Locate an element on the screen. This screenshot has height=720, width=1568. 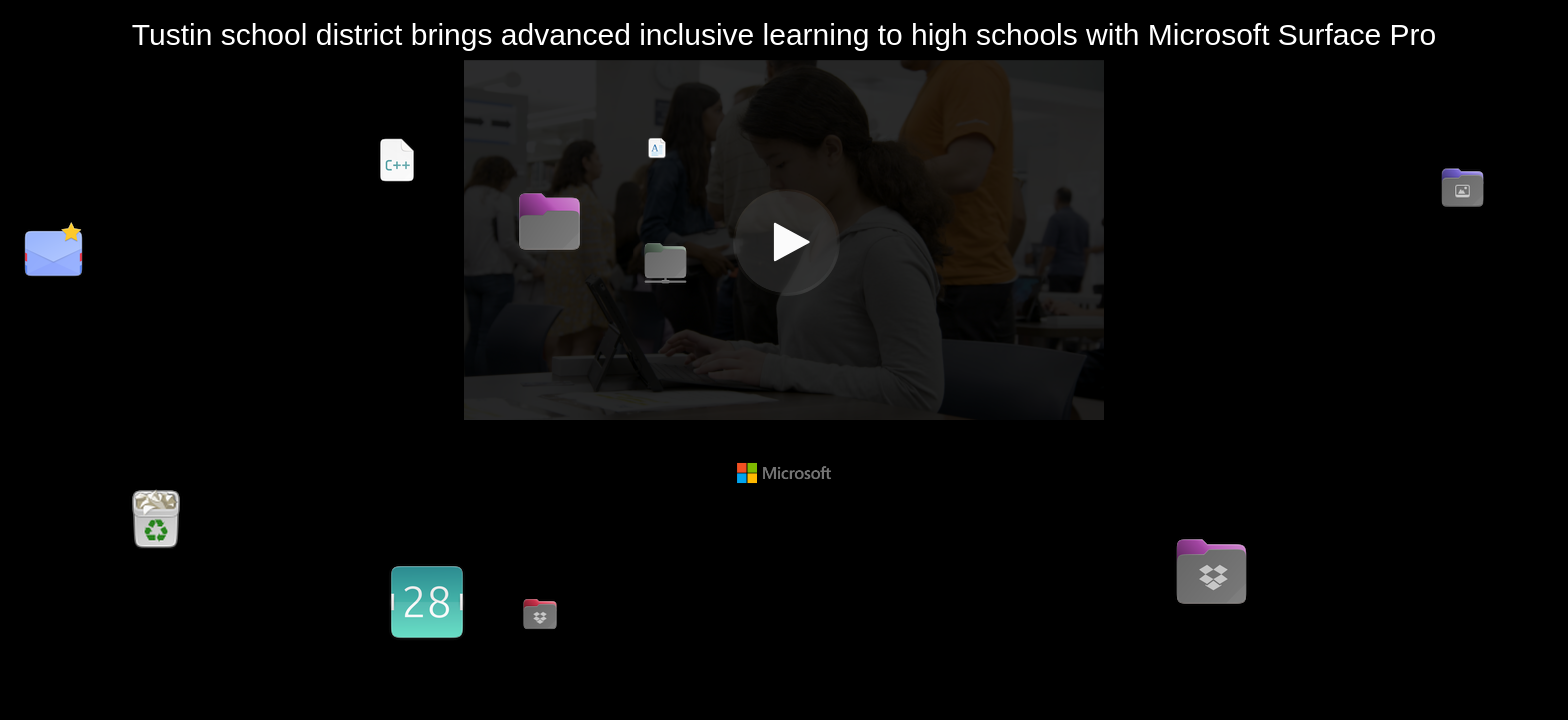
open your dropbox synced folder is located at coordinates (1211, 571).